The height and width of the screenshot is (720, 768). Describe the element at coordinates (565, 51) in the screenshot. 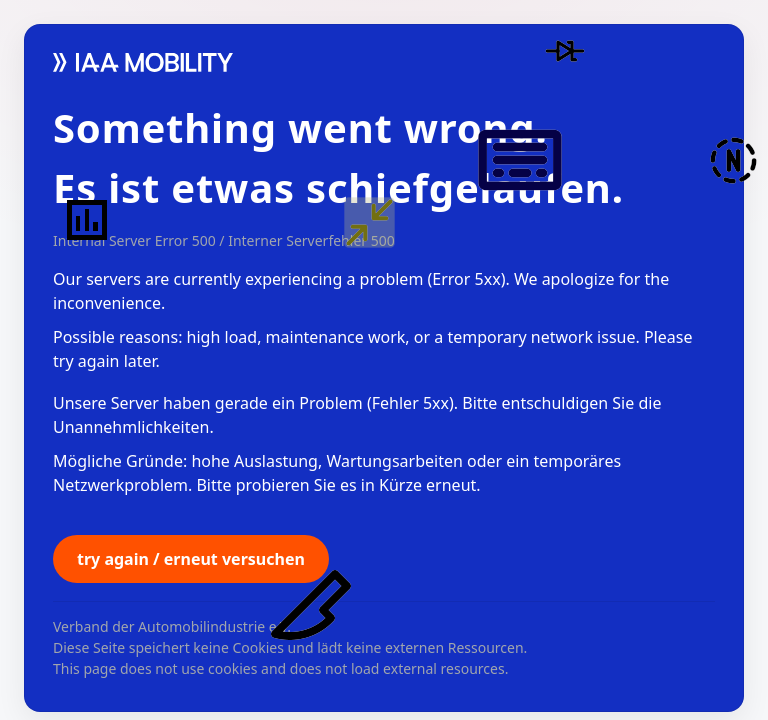

I see `zener diode circuit component symbol` at that location.